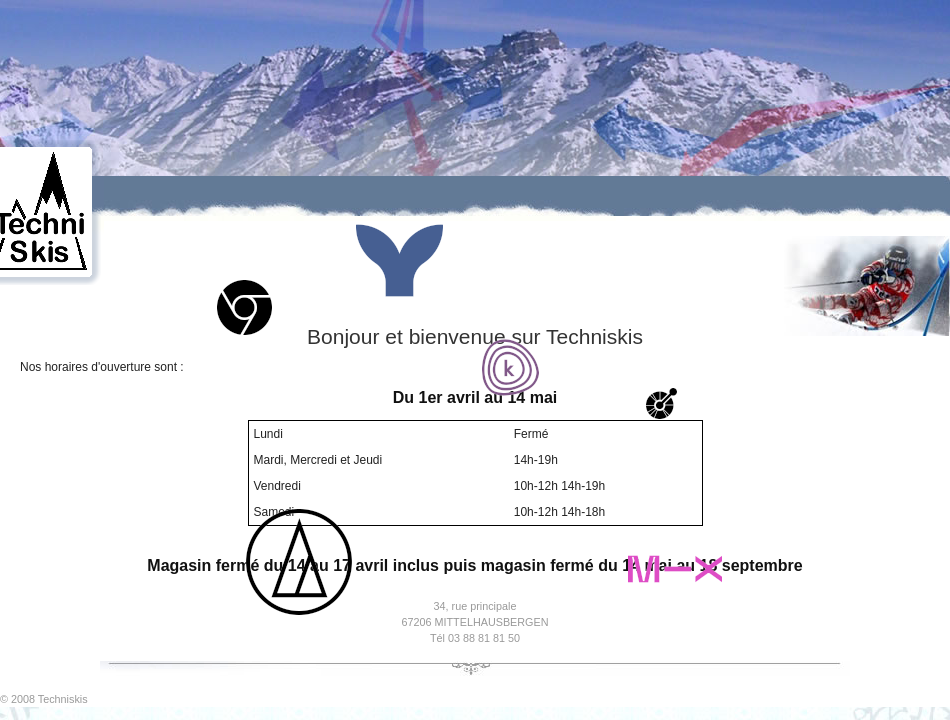 Image resolution: width=950 pixels, height=720 pixels. I want to click on open Mermaid diagramming tool, so click(399, 260).